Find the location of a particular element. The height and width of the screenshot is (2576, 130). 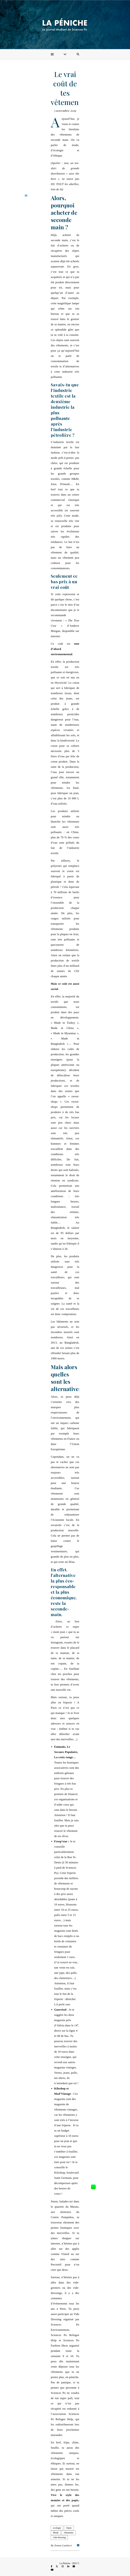

open folder to view files is located at coordinates (26, 195).